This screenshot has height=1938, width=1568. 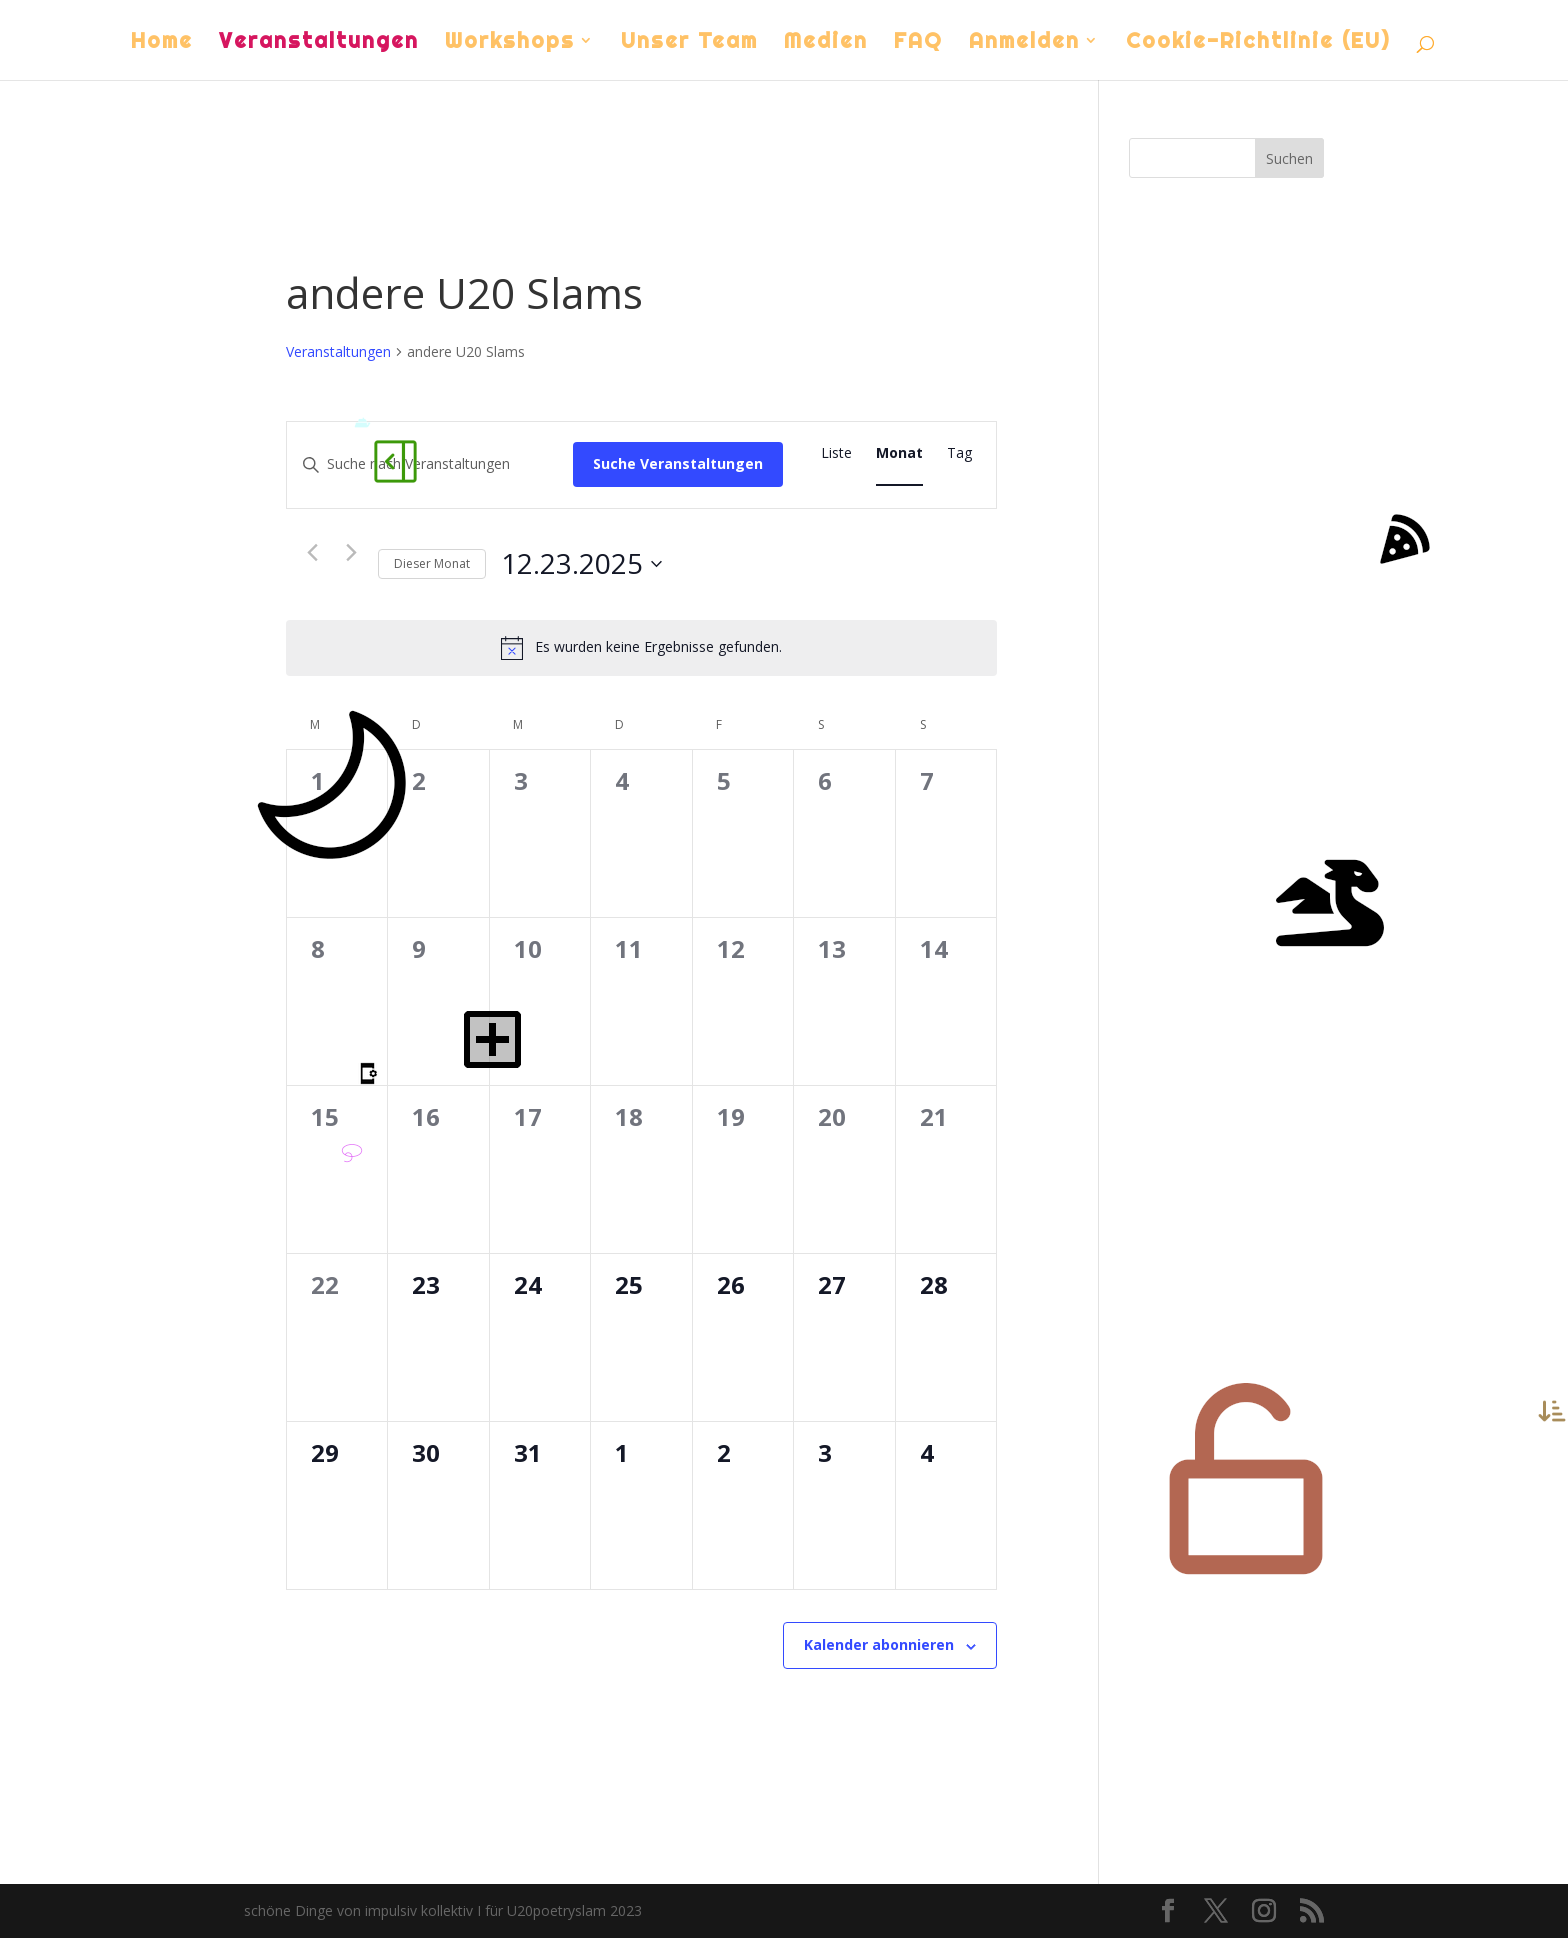 What do you see at coordinates (330, 783) in the screenshot?
I see `switch to dark mode` at bounding box center [330, 783].